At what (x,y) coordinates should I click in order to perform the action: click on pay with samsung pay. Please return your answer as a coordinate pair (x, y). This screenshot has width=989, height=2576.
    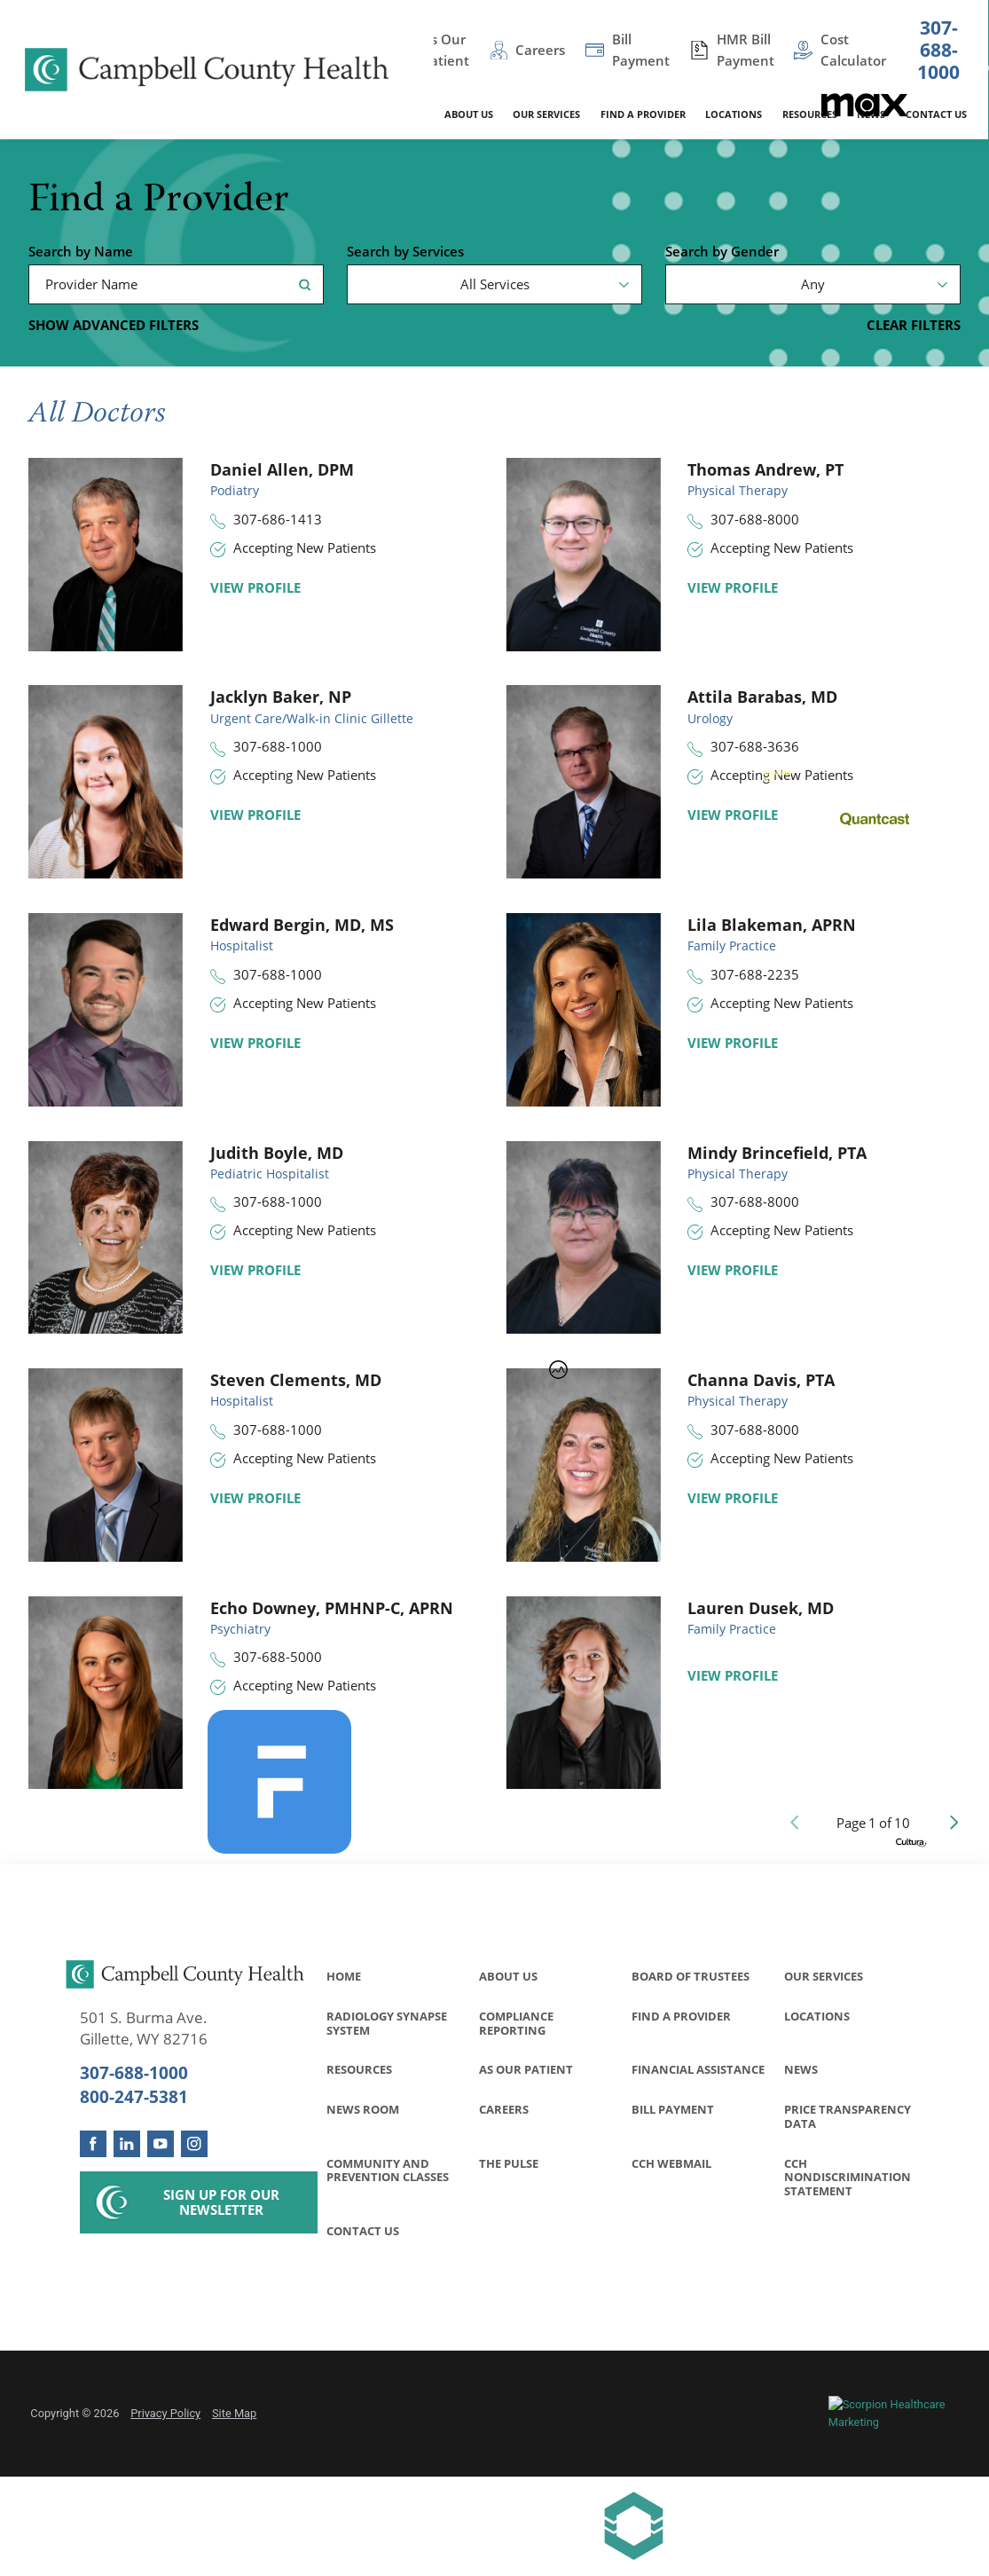
    Looking at the image, I should click on (777, 776).